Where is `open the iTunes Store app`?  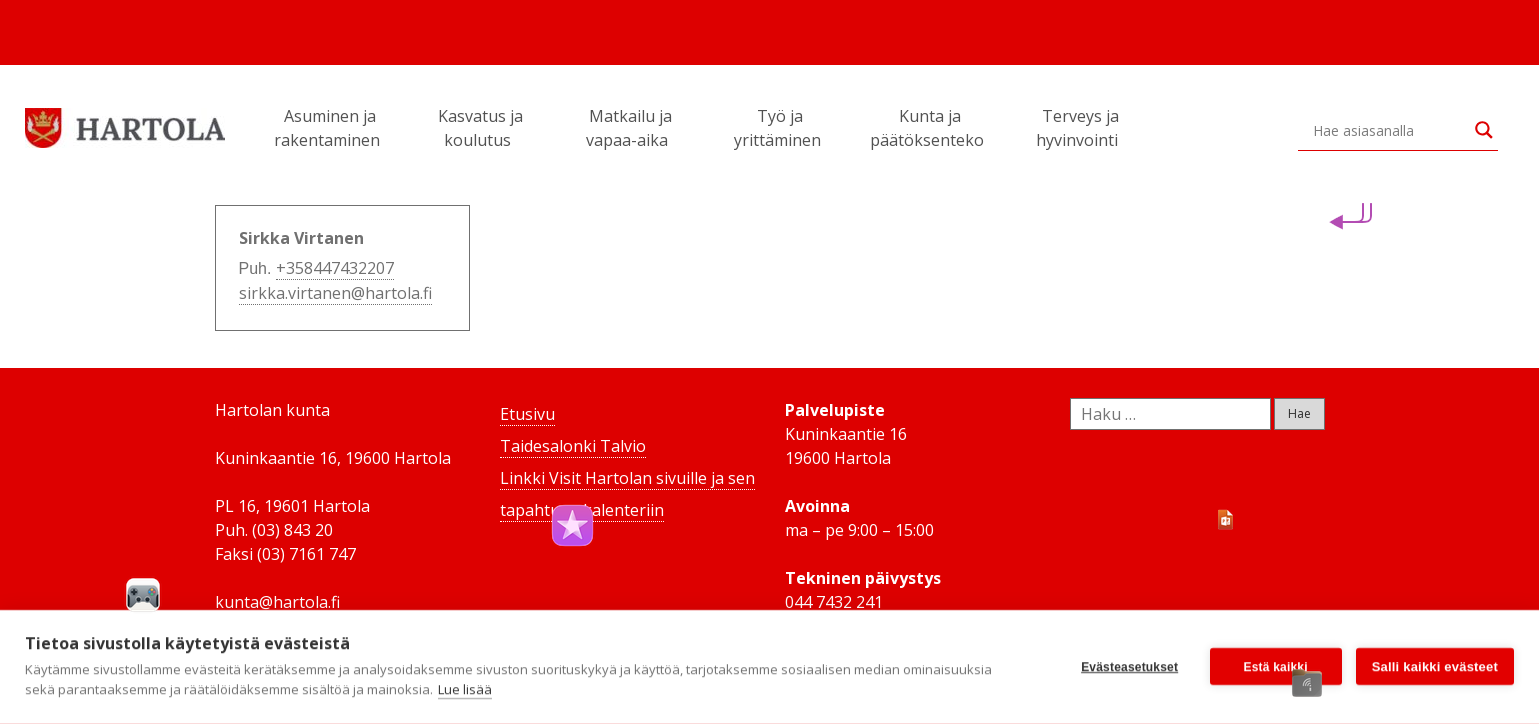 open the iTunes Store app is located at coordinates (572, 525).